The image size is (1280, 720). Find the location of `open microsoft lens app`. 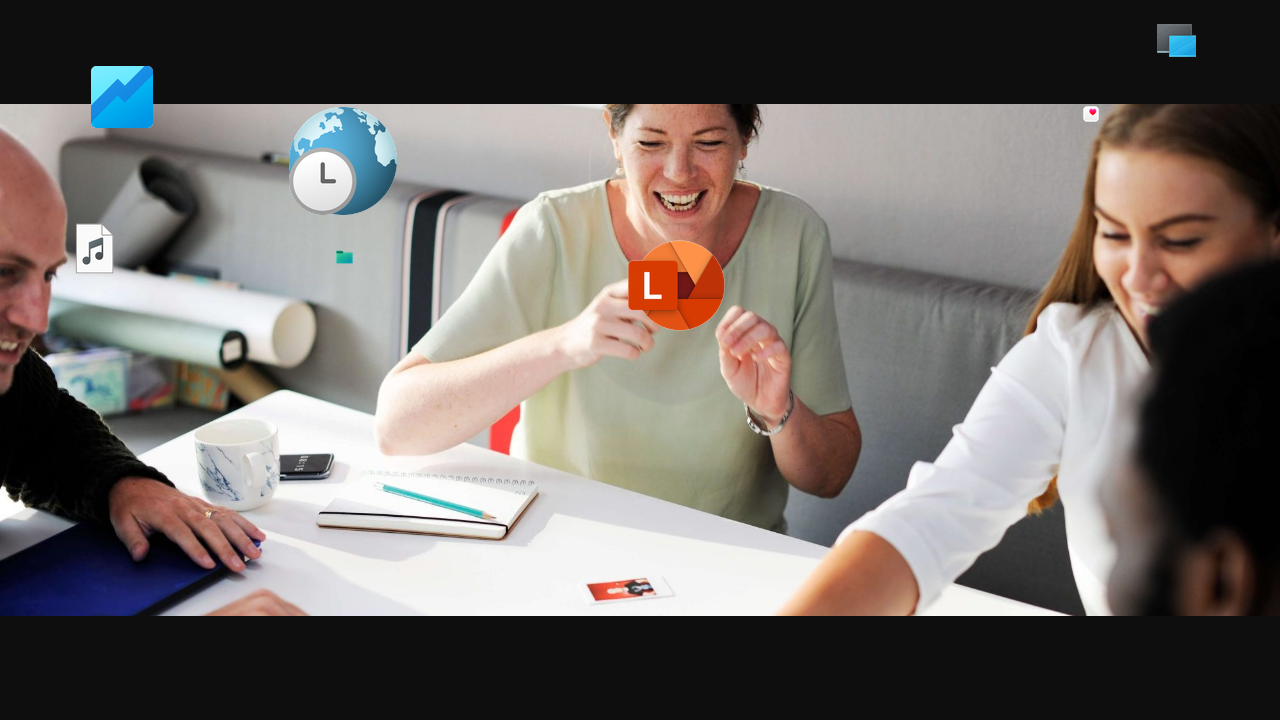

open microsoft lens app is located at coordinates (676, 285).